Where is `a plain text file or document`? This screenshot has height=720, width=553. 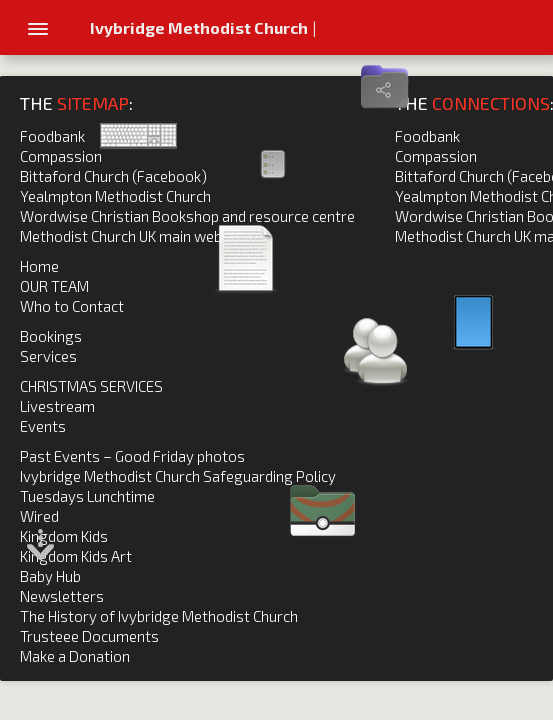
a plain text file or document is located at coordinates (247, 258).